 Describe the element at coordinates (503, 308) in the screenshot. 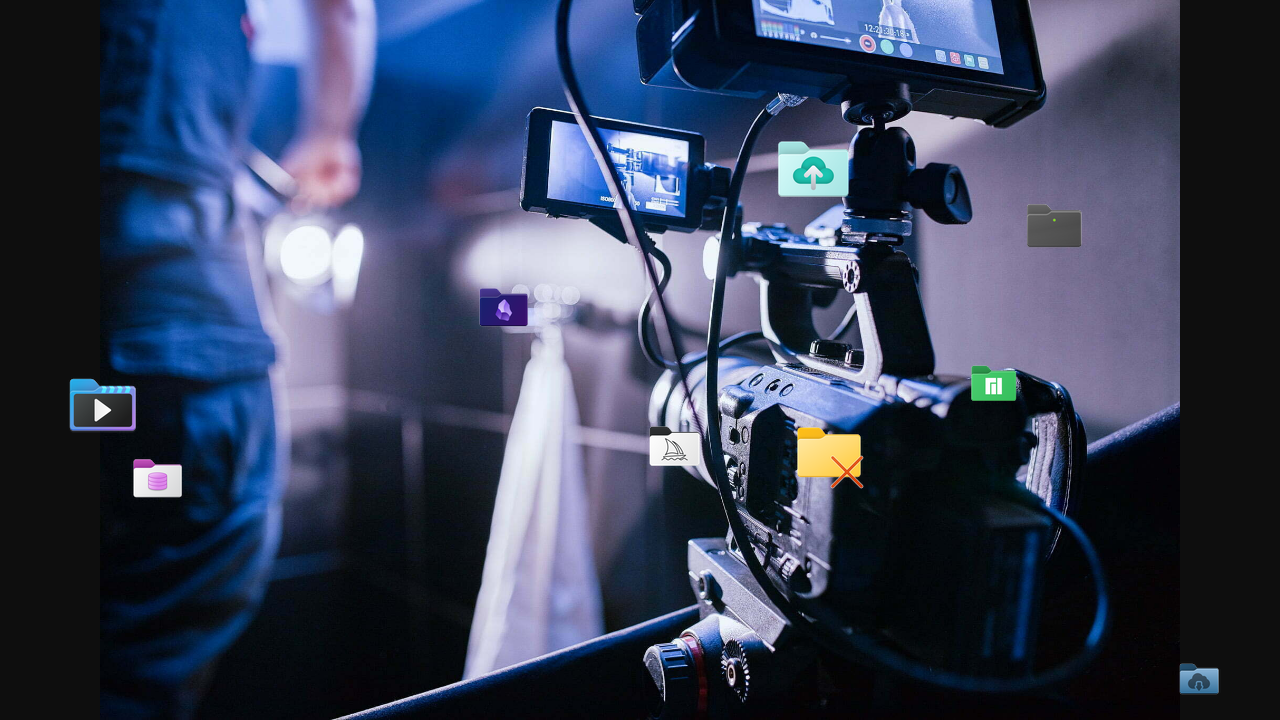

I see `open obsidian vault folder` at that location.